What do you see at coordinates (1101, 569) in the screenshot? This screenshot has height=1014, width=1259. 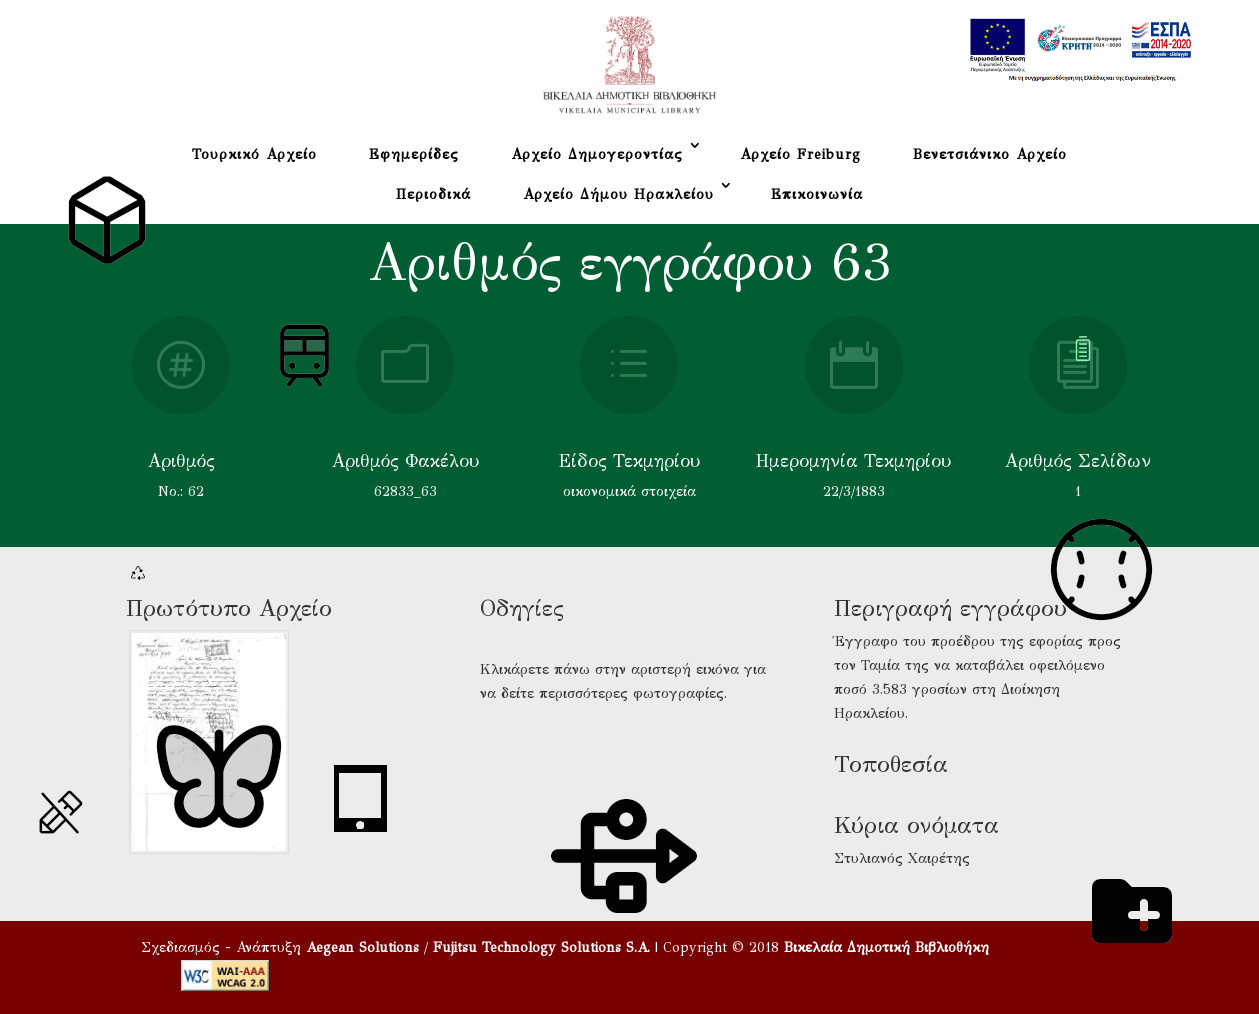 I see `view baseball scores or stats` at bounding box center [1101, 569].